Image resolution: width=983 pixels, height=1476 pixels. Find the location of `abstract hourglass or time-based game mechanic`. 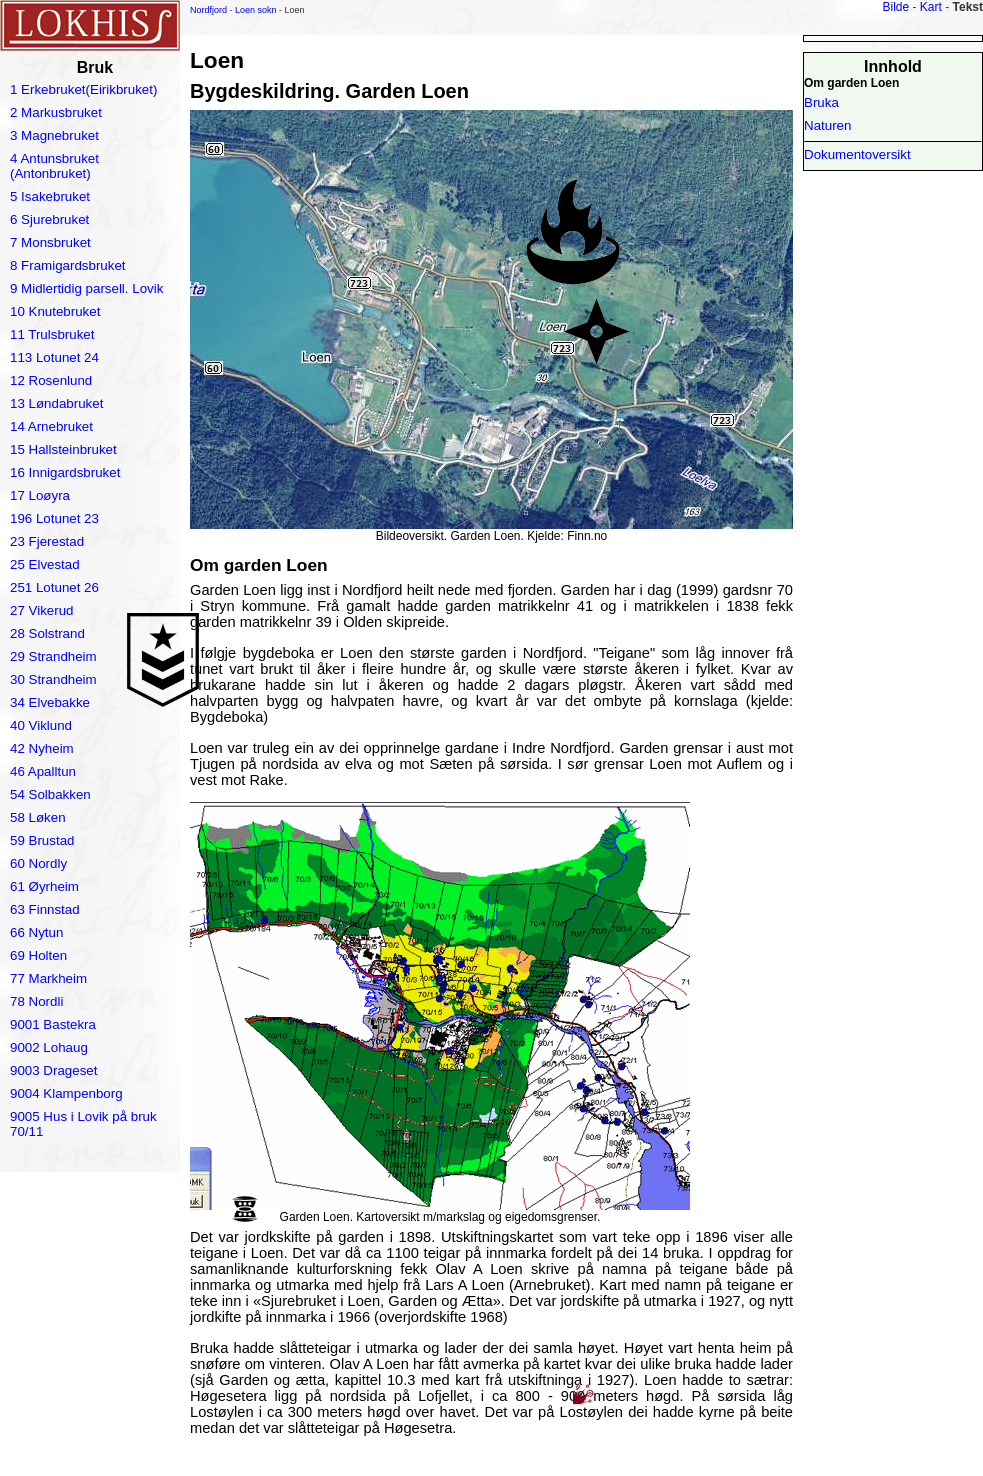

abstract hourglass or time-based game mechanic is located at coordinates (245, 1209).